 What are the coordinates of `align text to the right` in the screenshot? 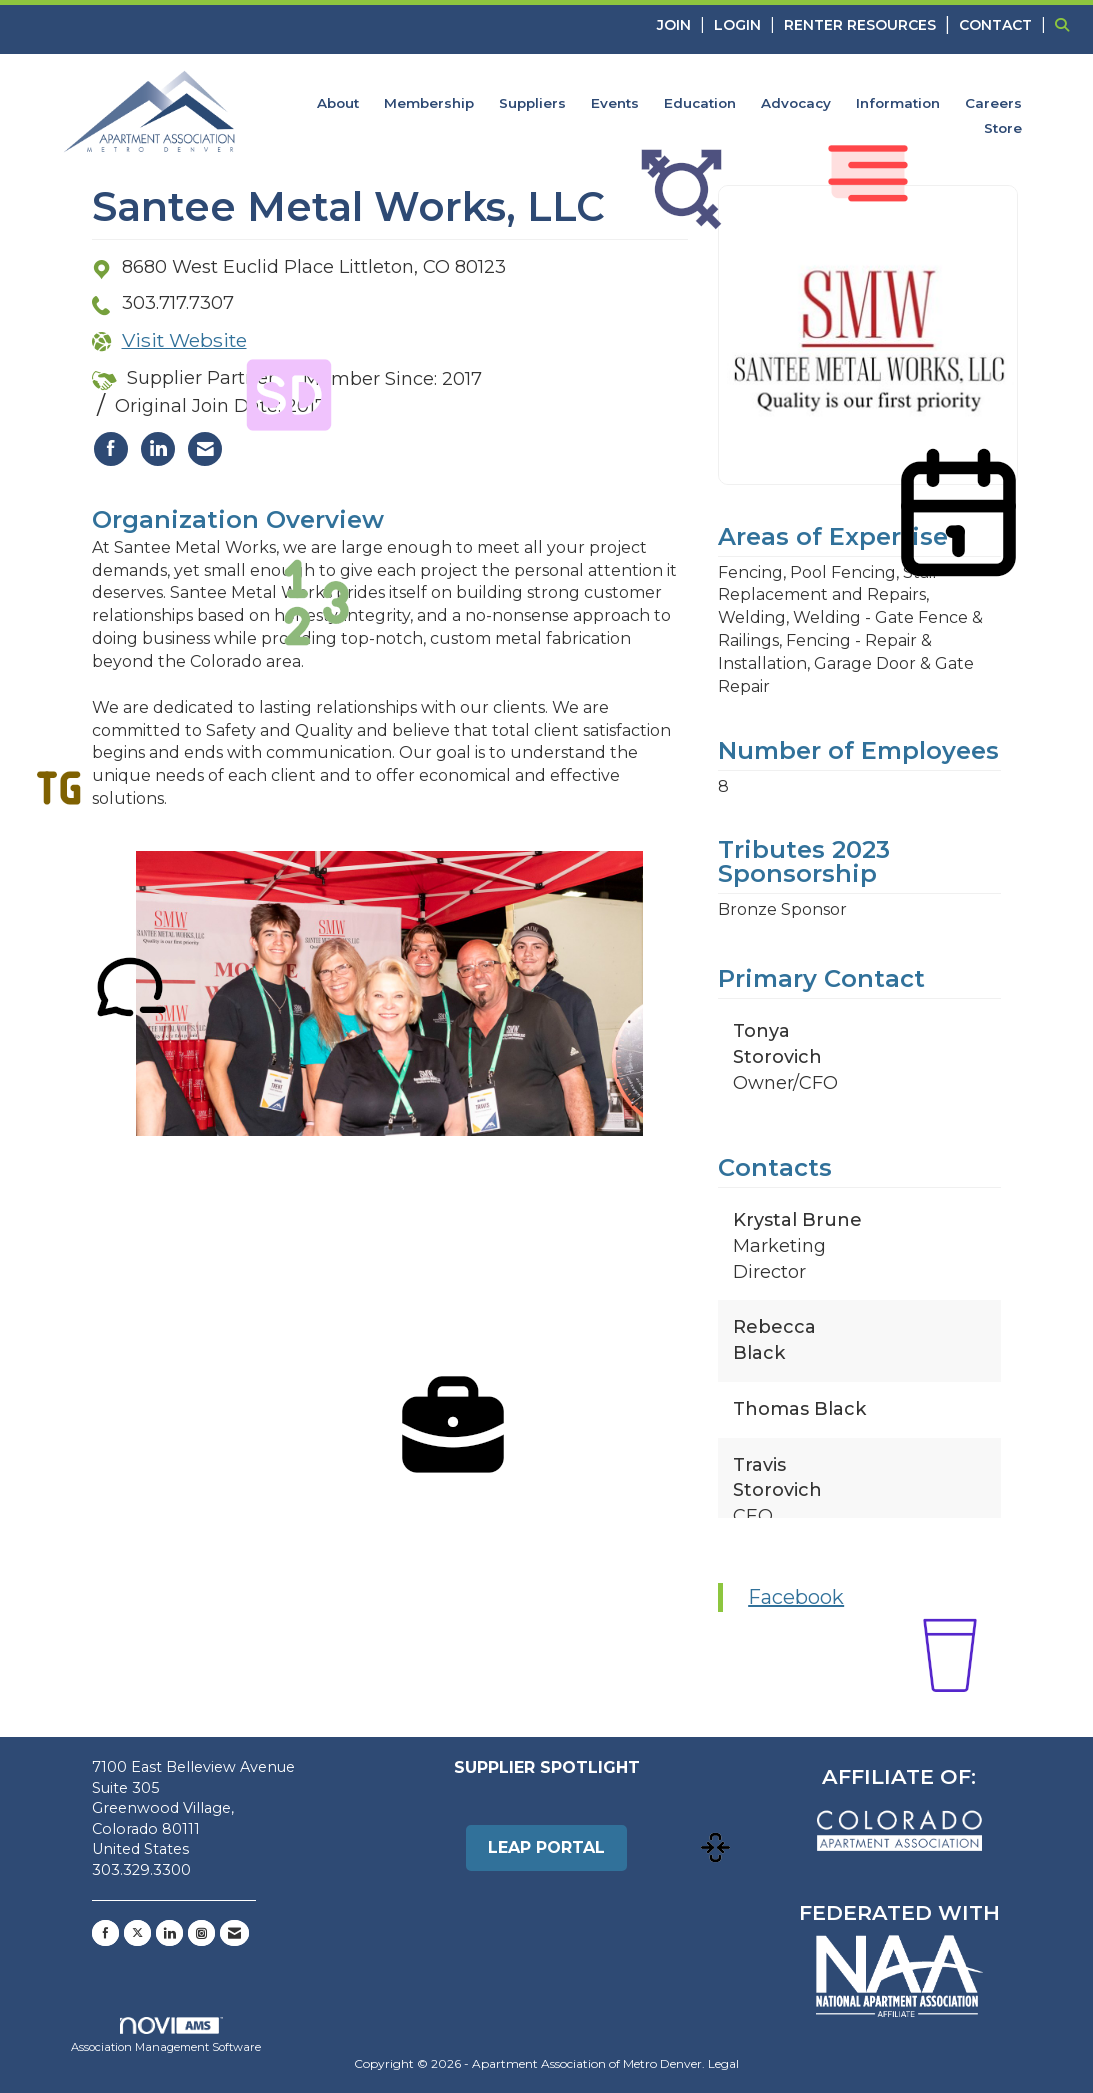 It's located at (868, 175).